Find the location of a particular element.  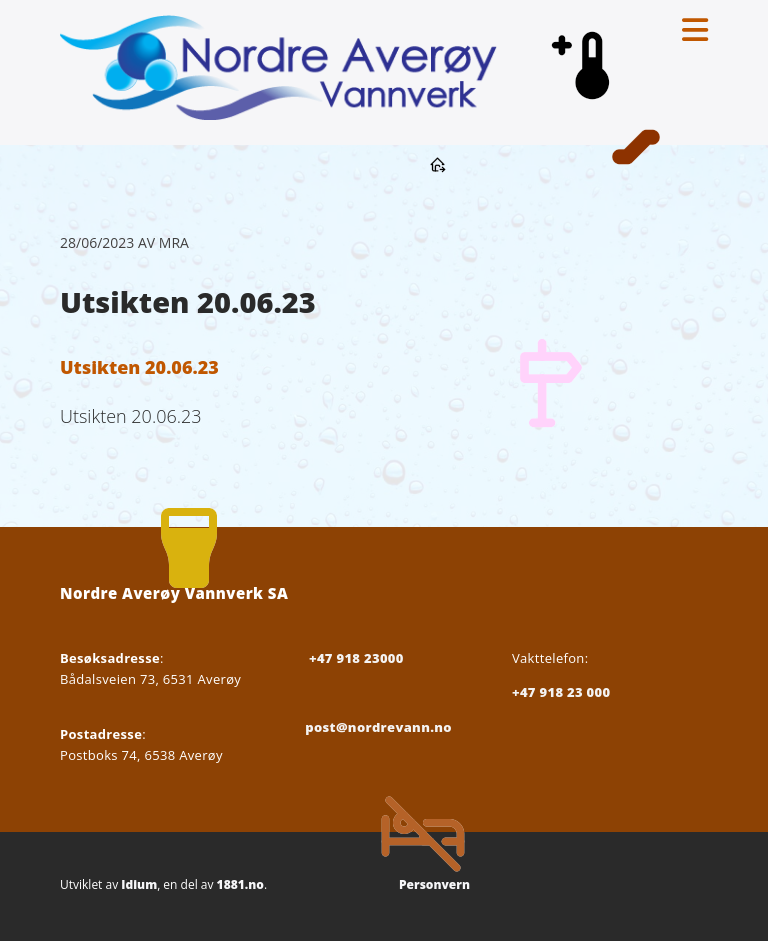

view nearby bars or pubs is located at coordinates (189, 548).